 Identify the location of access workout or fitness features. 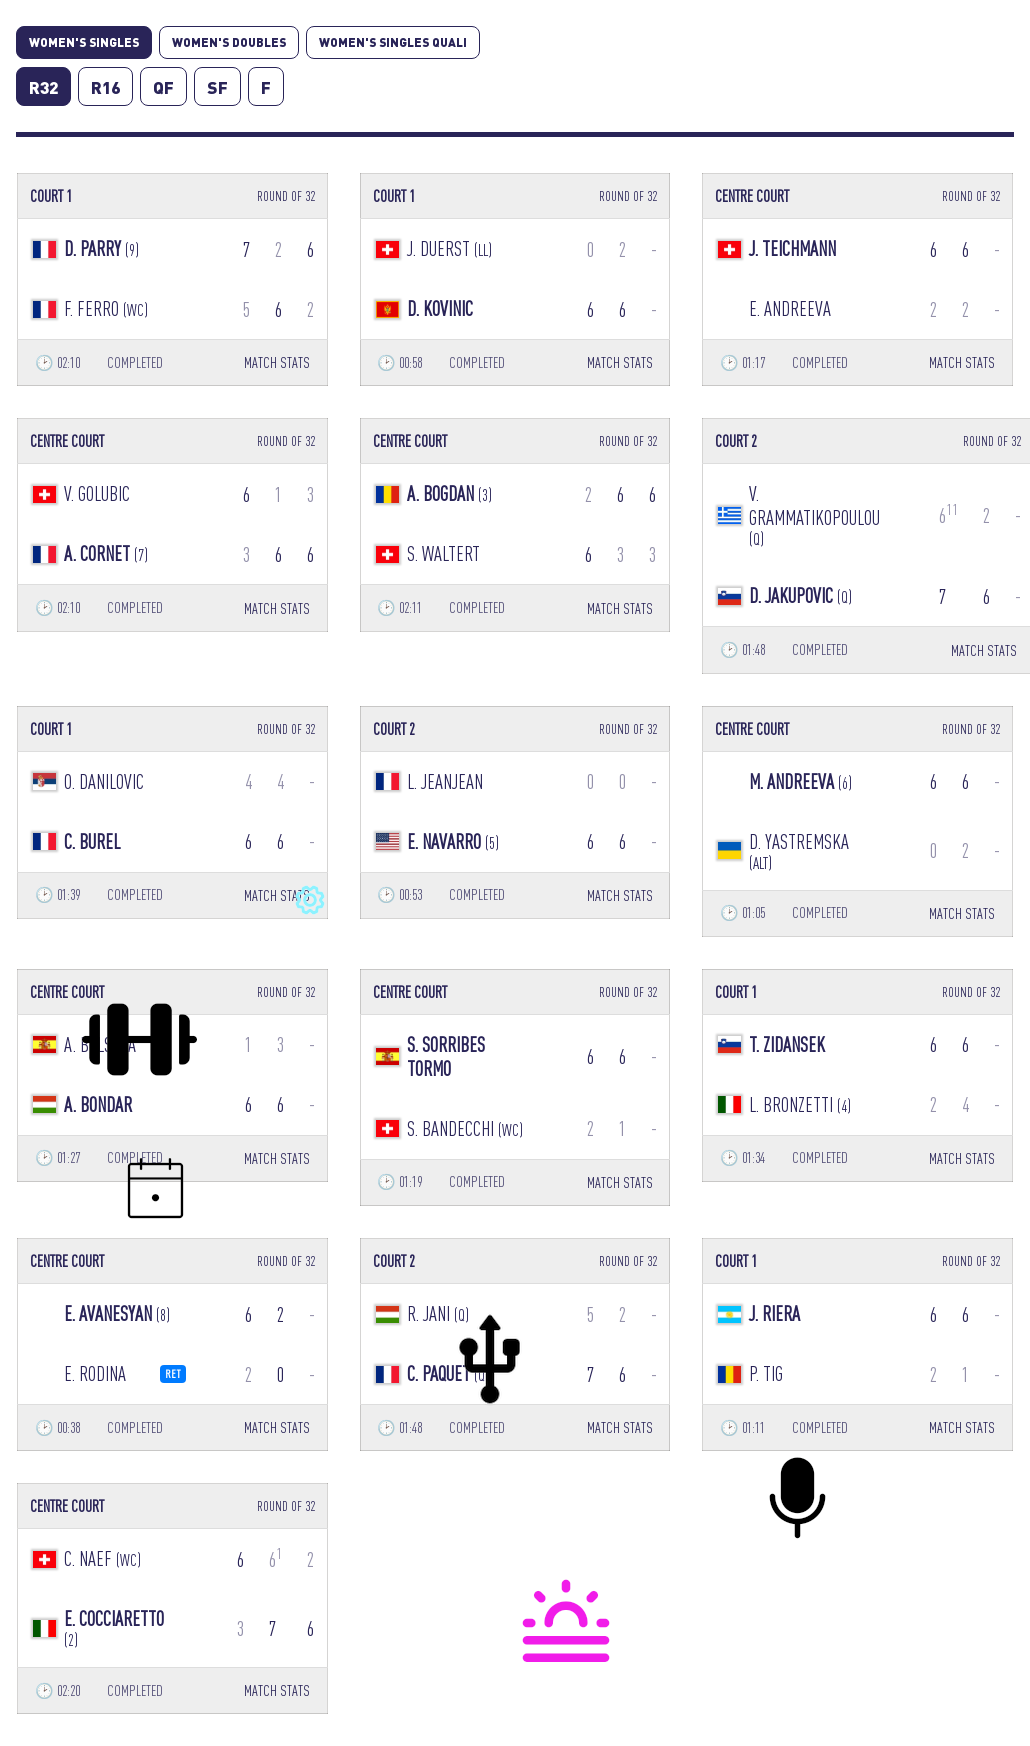
(139, 1039).